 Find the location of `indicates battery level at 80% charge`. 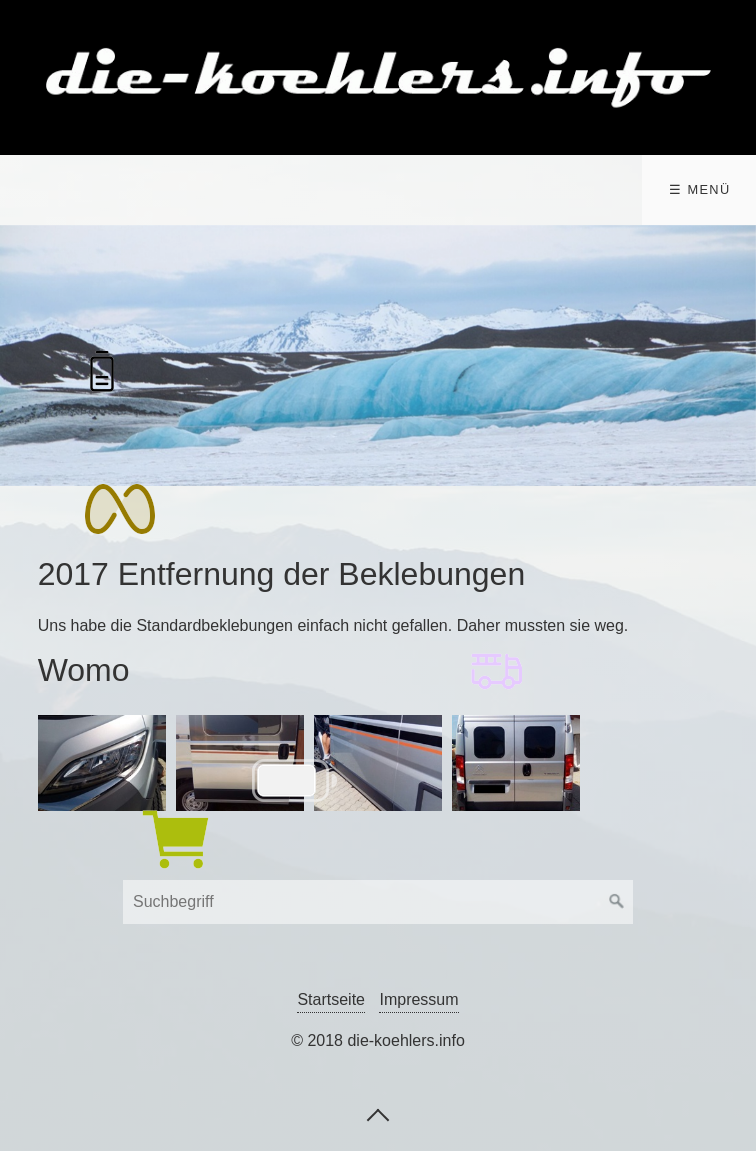

indicates battery level at 80% charge is located at coordinates (294, 780).